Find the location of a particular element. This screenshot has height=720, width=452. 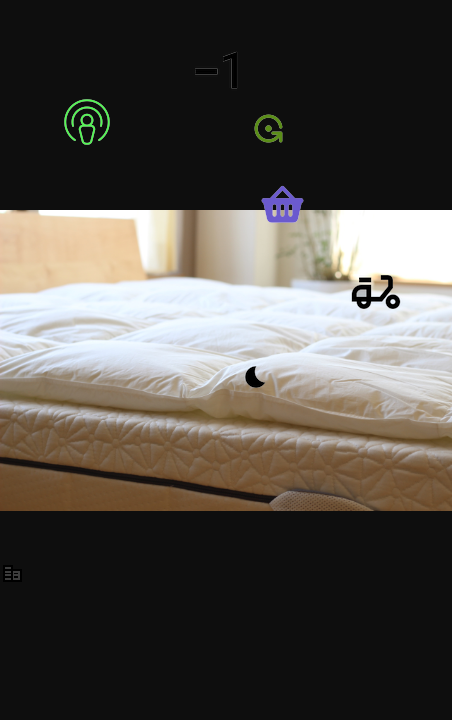

decrease exposure by one stop is located at coordinates (217, 71).